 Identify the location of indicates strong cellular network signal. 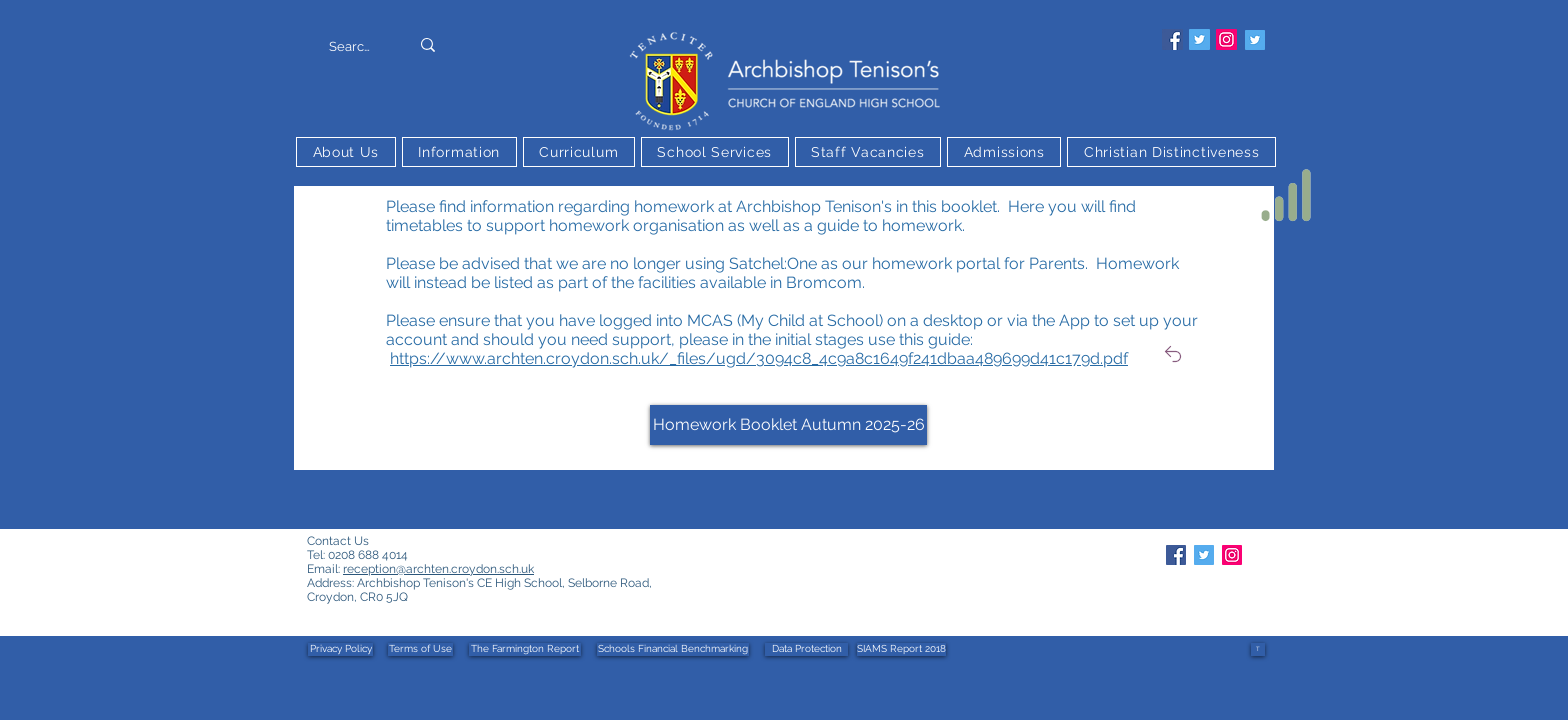
(1295, 192).